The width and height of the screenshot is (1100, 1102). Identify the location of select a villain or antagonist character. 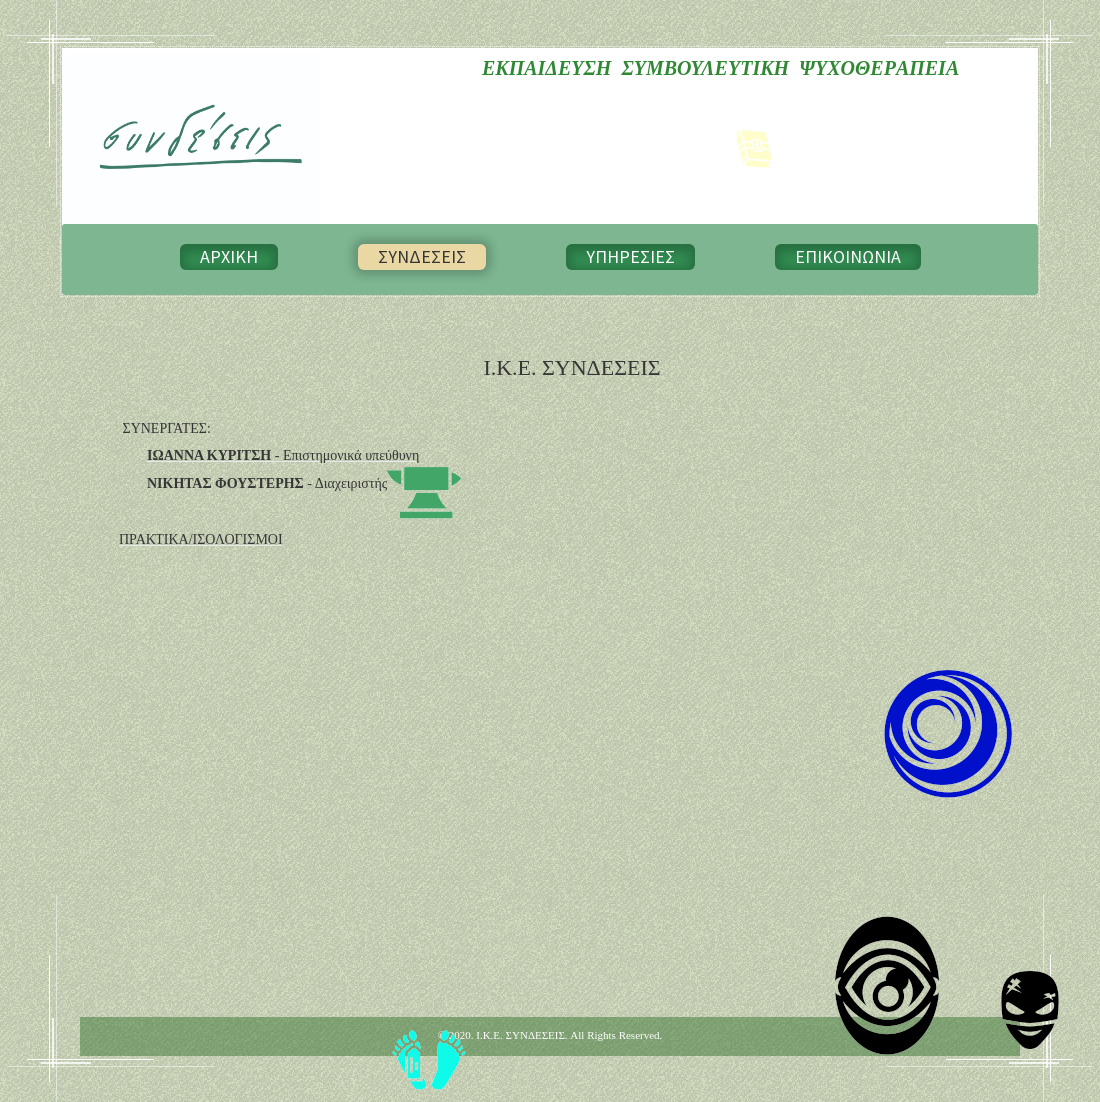
(1030, 1010).